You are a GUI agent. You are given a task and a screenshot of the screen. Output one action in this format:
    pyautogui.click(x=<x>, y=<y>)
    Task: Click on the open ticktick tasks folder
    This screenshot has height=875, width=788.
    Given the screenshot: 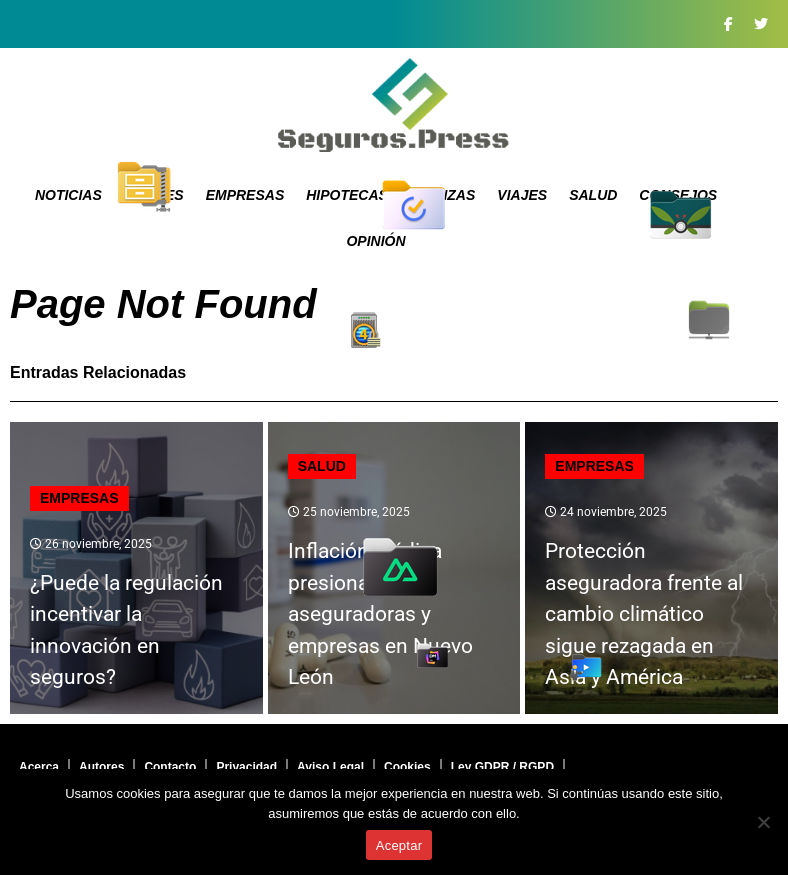 What is the action you would take?
    pyautogui.click(x=413, y=206)
    